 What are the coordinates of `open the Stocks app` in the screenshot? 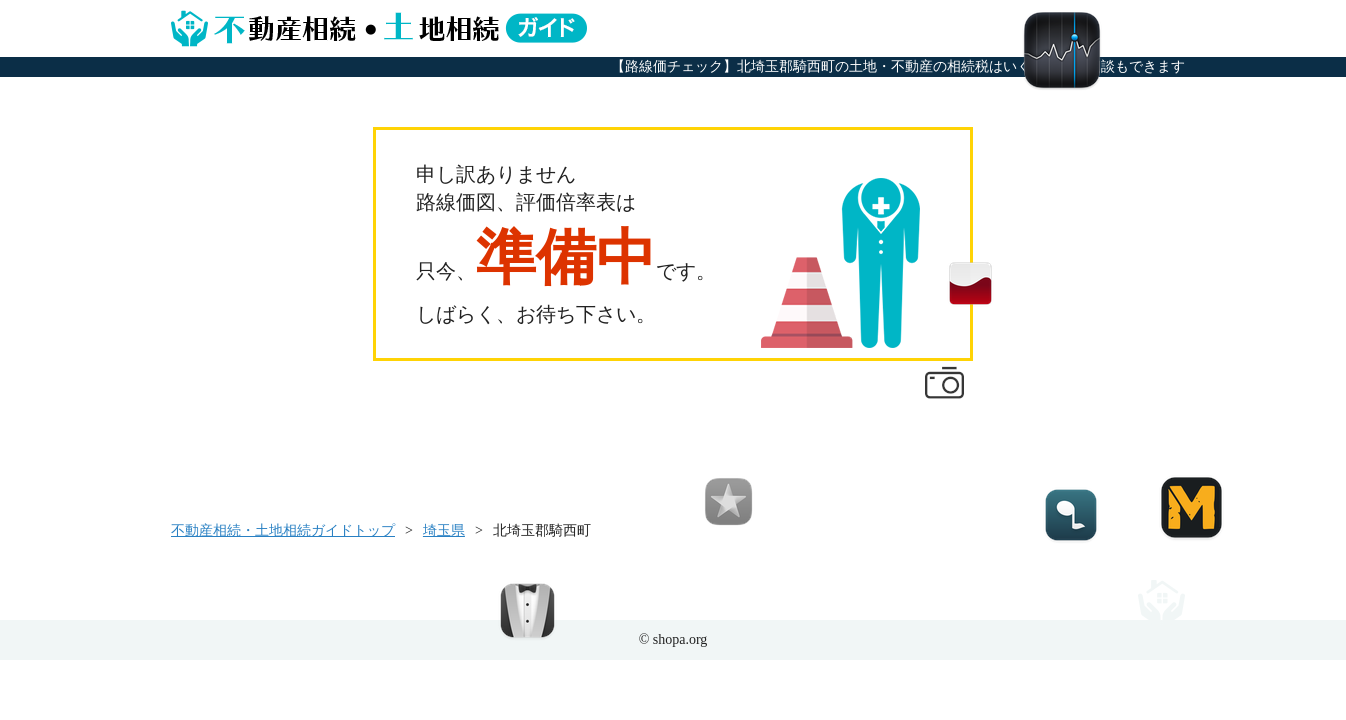 It's located at (1062, 50).